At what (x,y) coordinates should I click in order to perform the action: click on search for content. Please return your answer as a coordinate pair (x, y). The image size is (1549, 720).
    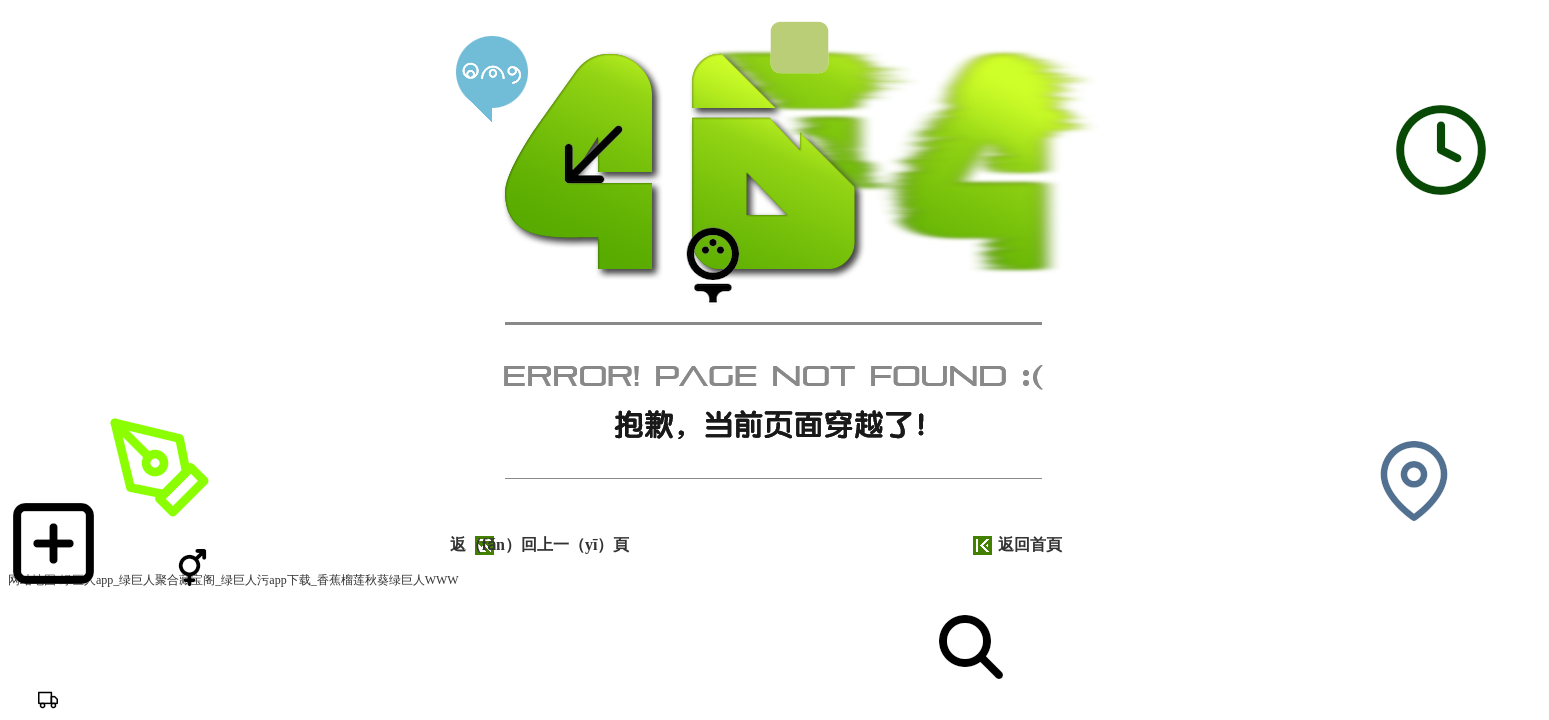
    Looking at the image, I should click on (971, 647).